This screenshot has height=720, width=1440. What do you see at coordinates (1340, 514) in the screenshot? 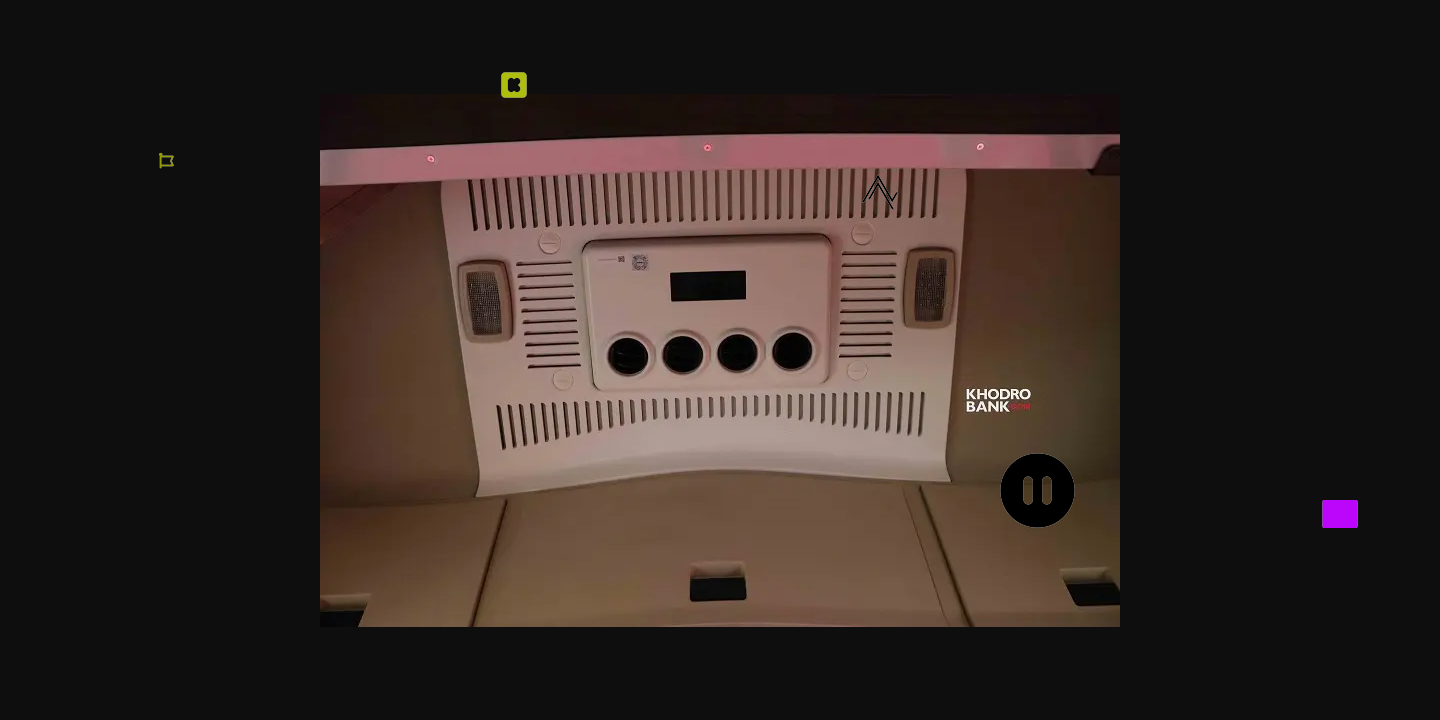
I see `select a rectangular shape tool` at bounding box center [1340, 514].